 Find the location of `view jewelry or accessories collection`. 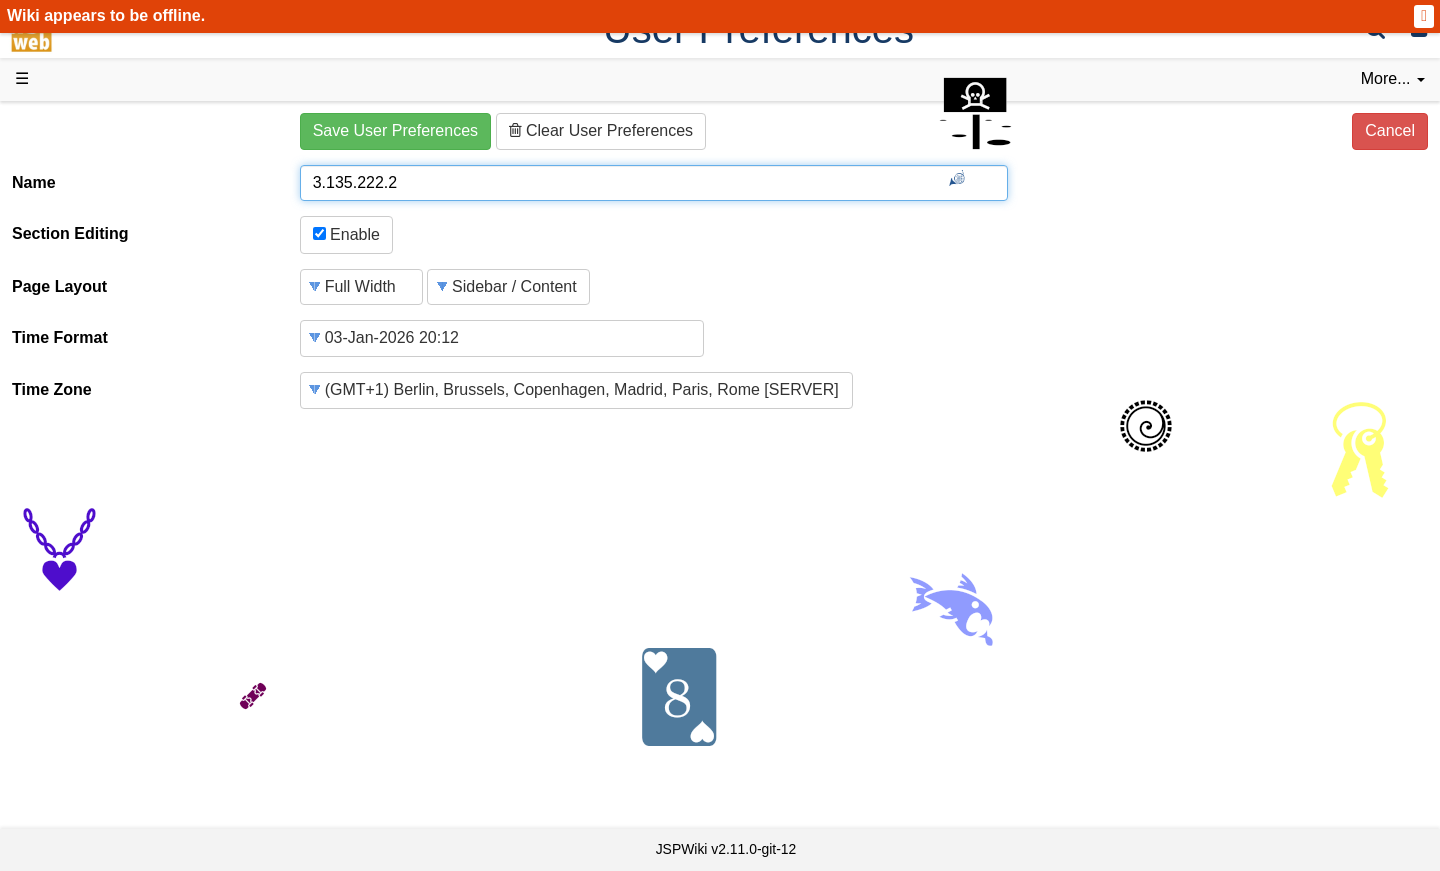

view jewelry or accessories collection is located at coordinates (59, 549).